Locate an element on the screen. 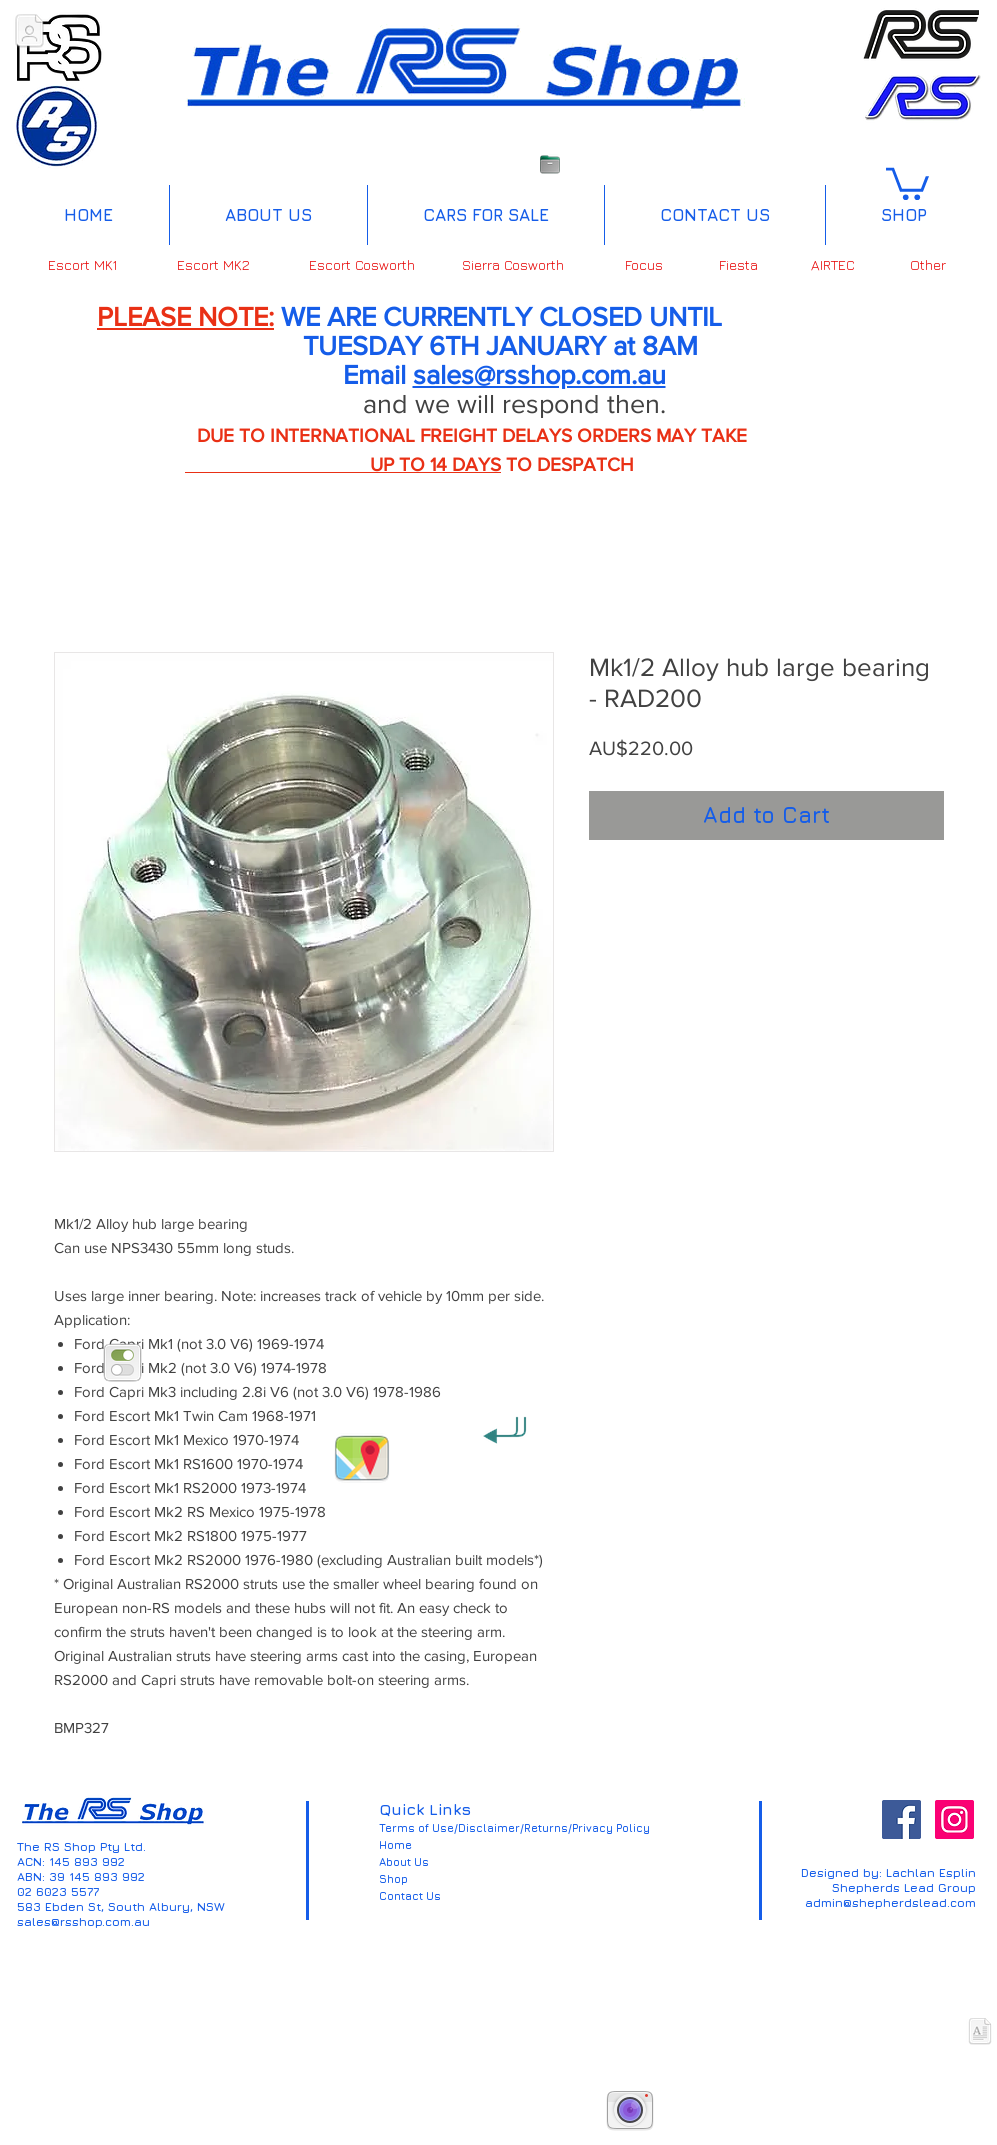  open the file manager is located at coordinates (550, 164).